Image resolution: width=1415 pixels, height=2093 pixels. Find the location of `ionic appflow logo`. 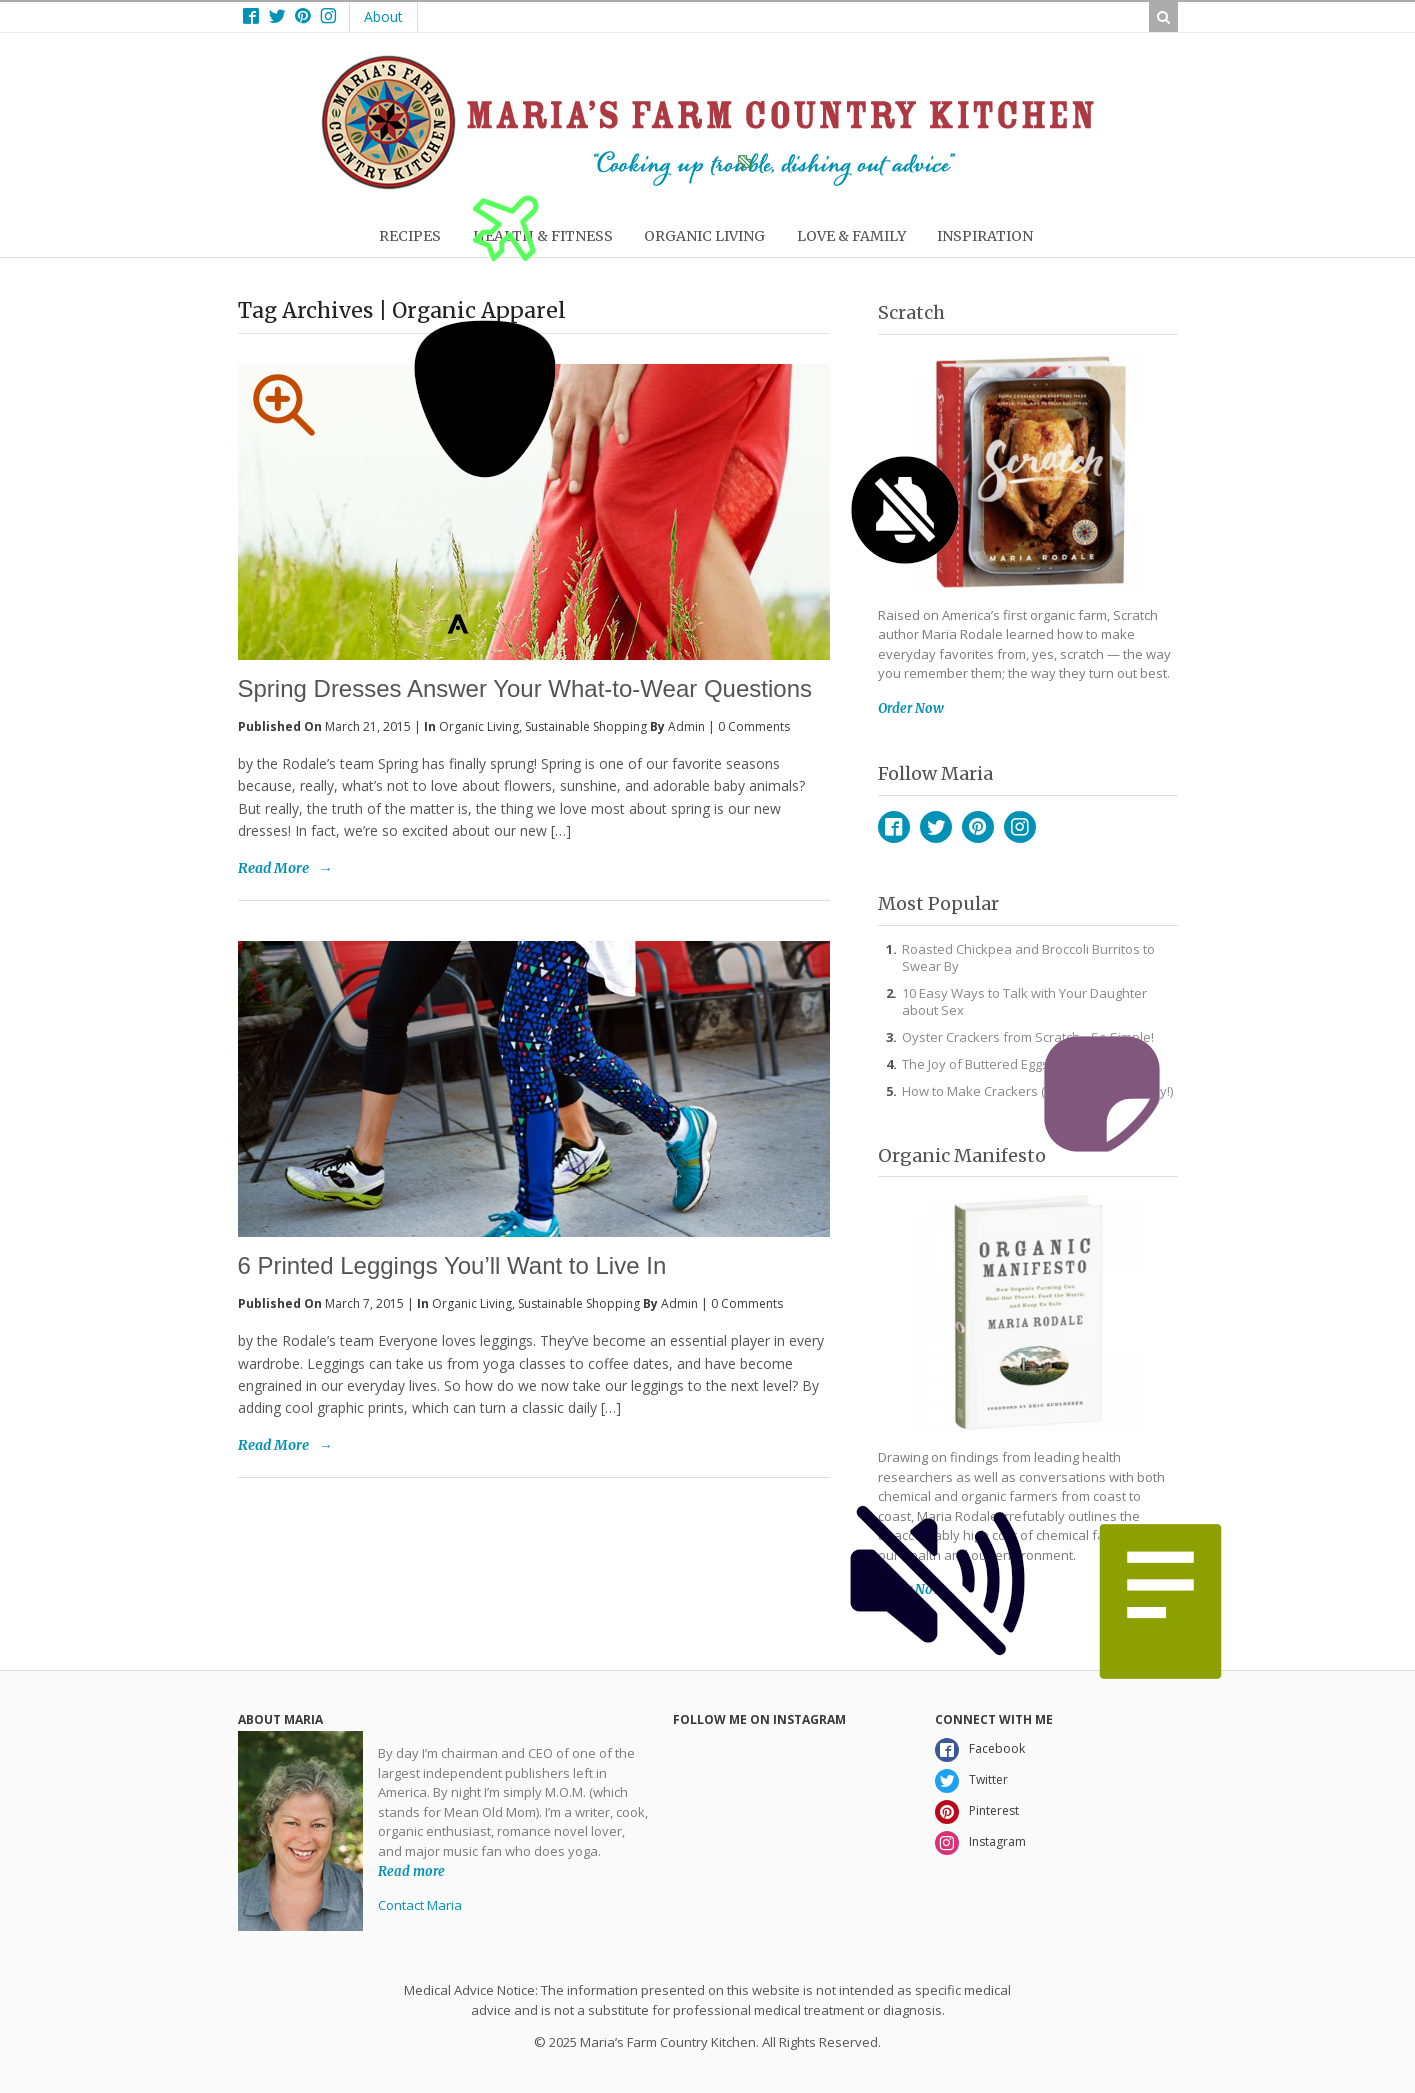

ionic appflow logo is located at coordinates (458, 624).